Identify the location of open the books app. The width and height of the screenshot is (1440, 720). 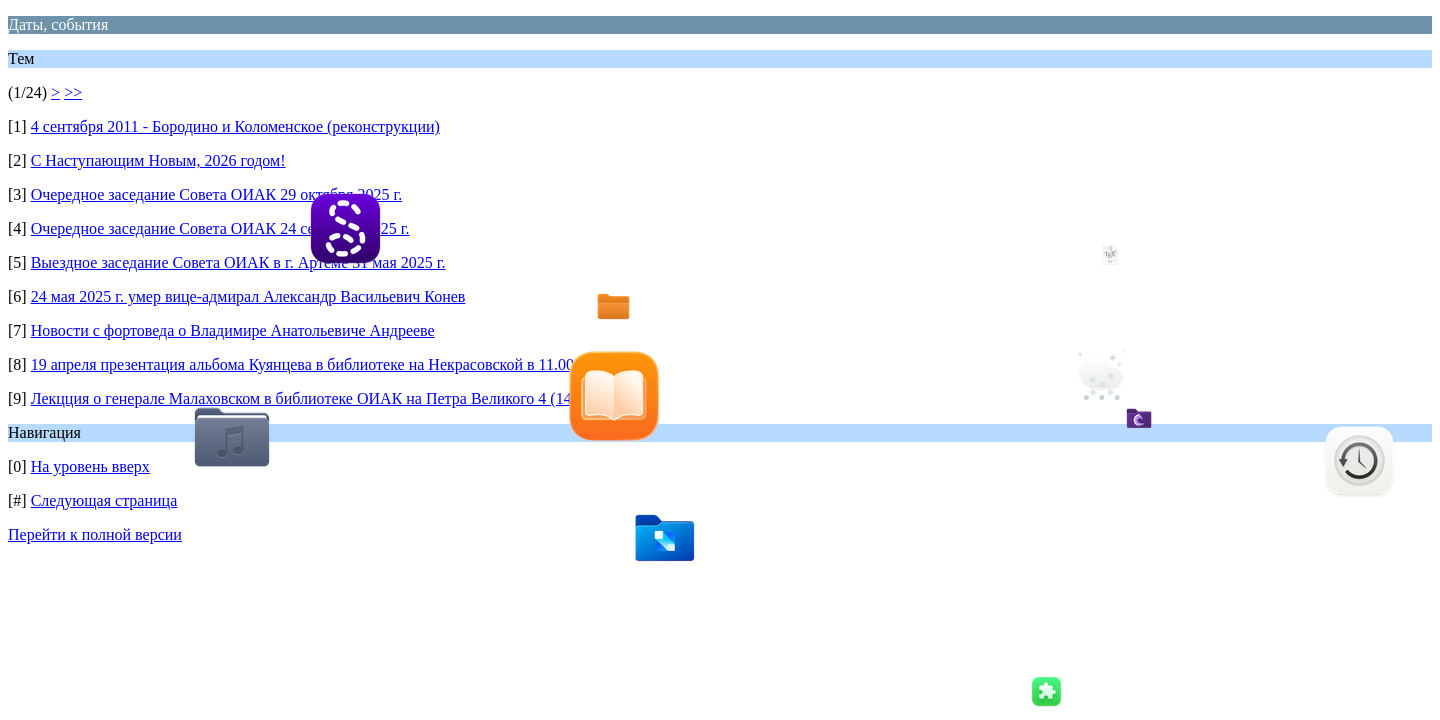
(614, 396).